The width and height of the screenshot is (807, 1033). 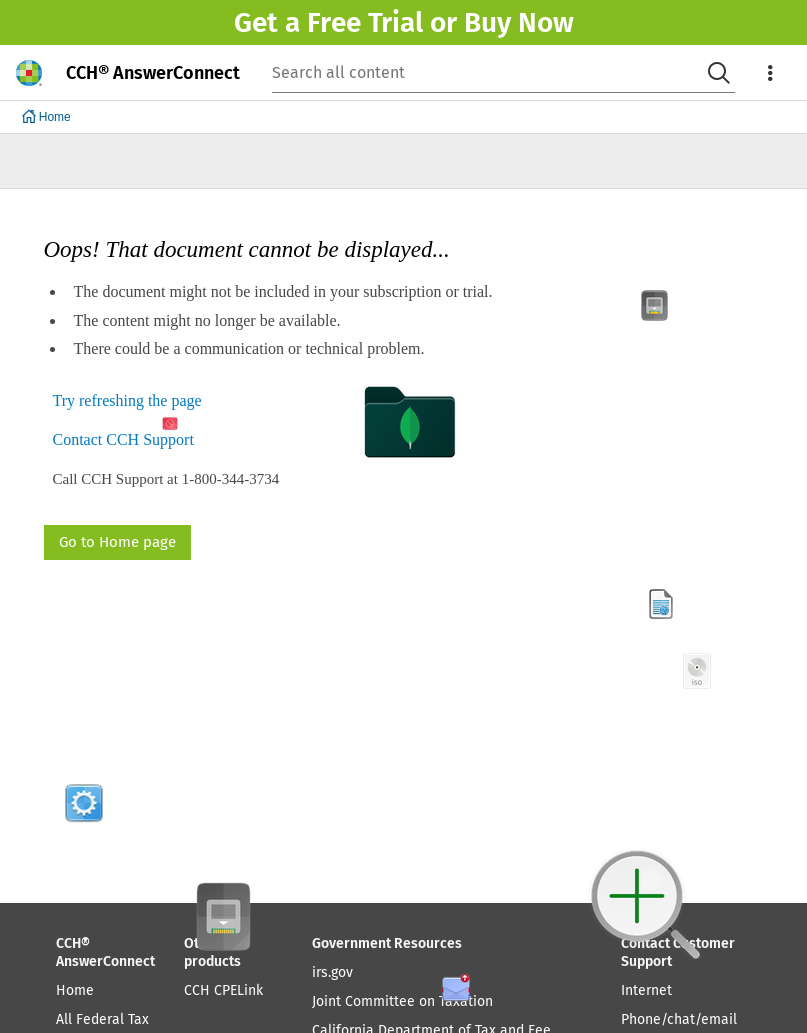 What do you see at coordinates (654, 305) in the screenshot?
I see `gameboy rom file type indicator` at bounding box center [654, 305].